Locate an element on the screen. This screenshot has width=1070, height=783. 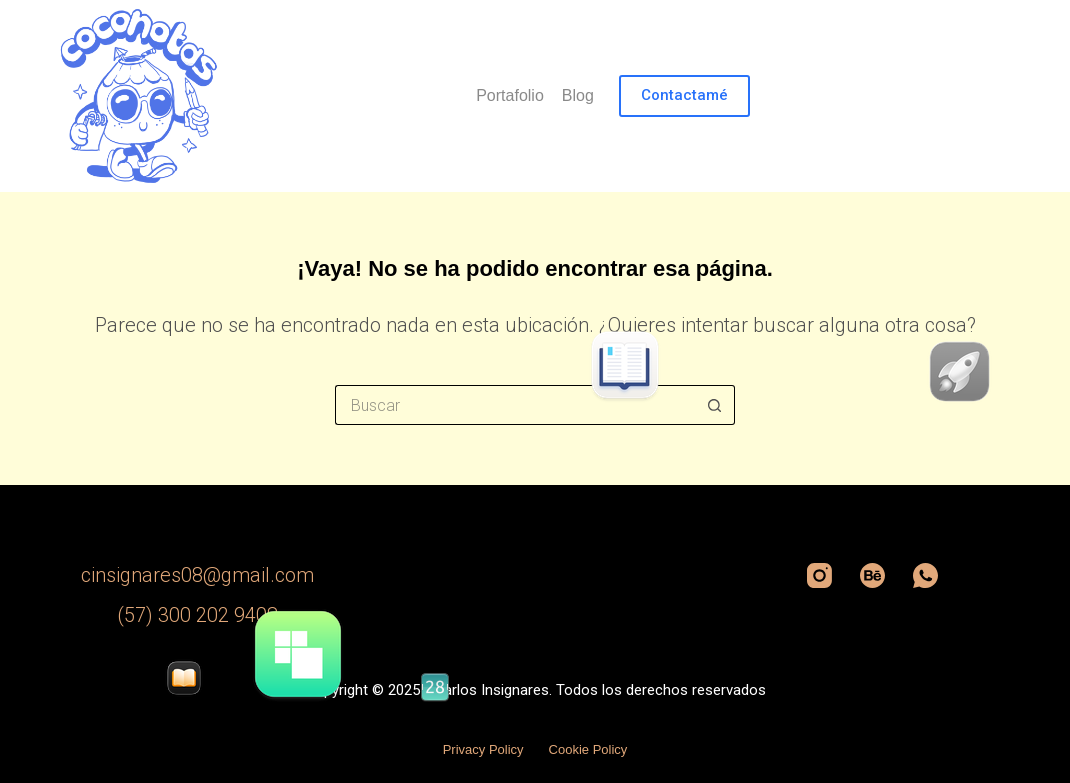
open notes-up markdown note-taking app is located at coordinates (625, 365).